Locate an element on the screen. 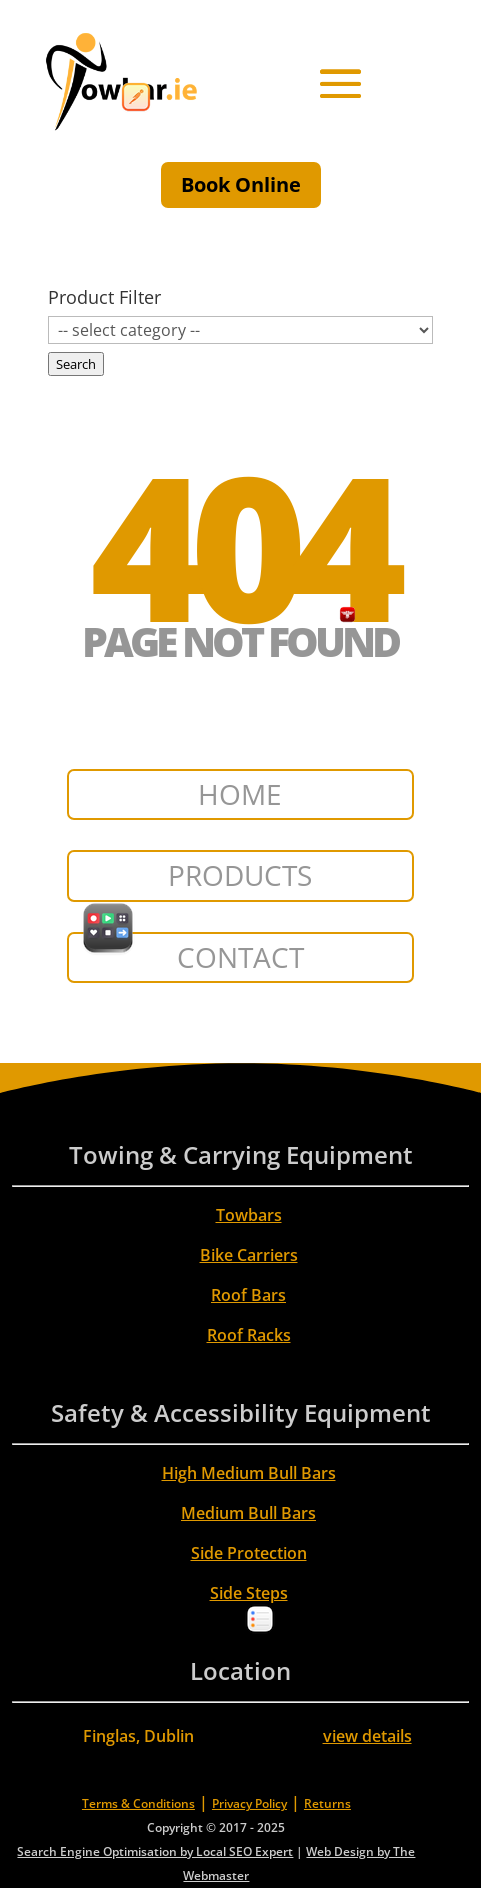 The image size is (481, 1888). open Postman API development app is located at coordinates (136, 97).